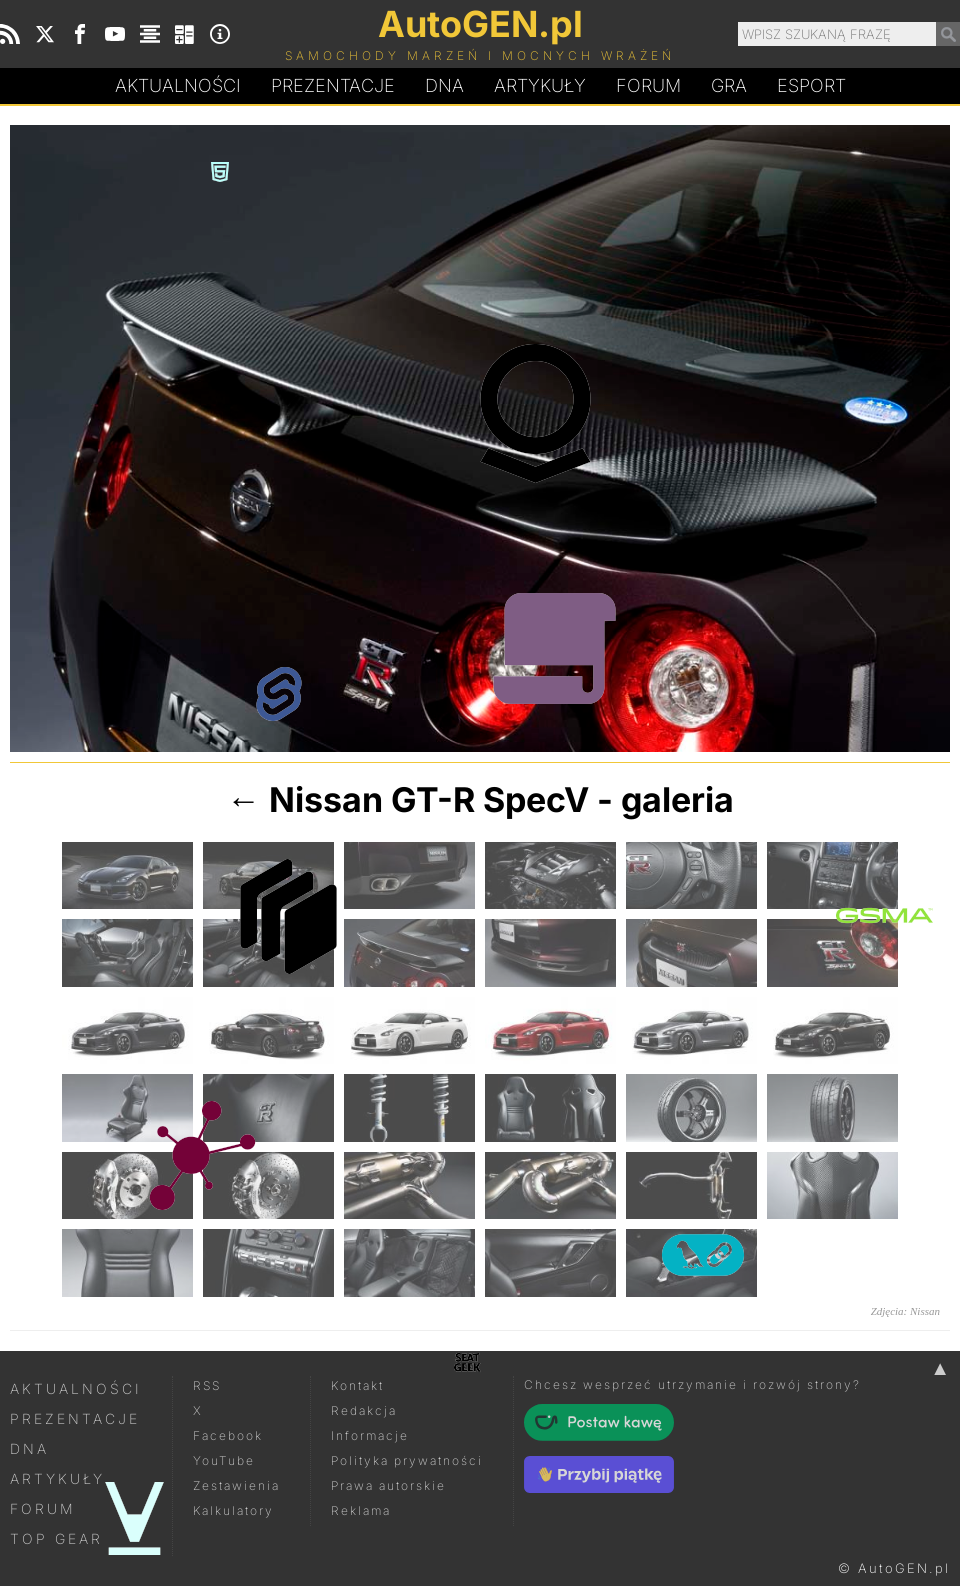 The image size is (960, 1586). Describe the element at coordinates (220, 172) in the screenshot. I see `indicates HTML5 technology or web development` at that location.